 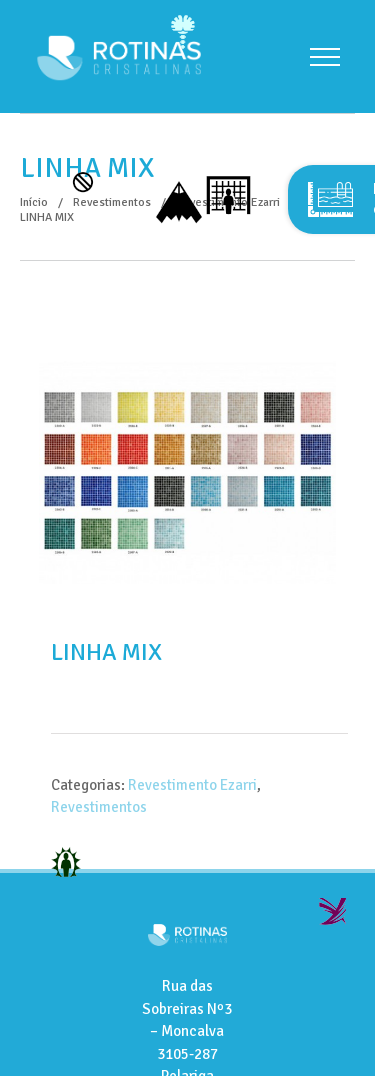 What do you see at coordinates (83, 182) in the screenshot?
I see `indicates a blocked or prohibited action` at bounding box center [83, 182].